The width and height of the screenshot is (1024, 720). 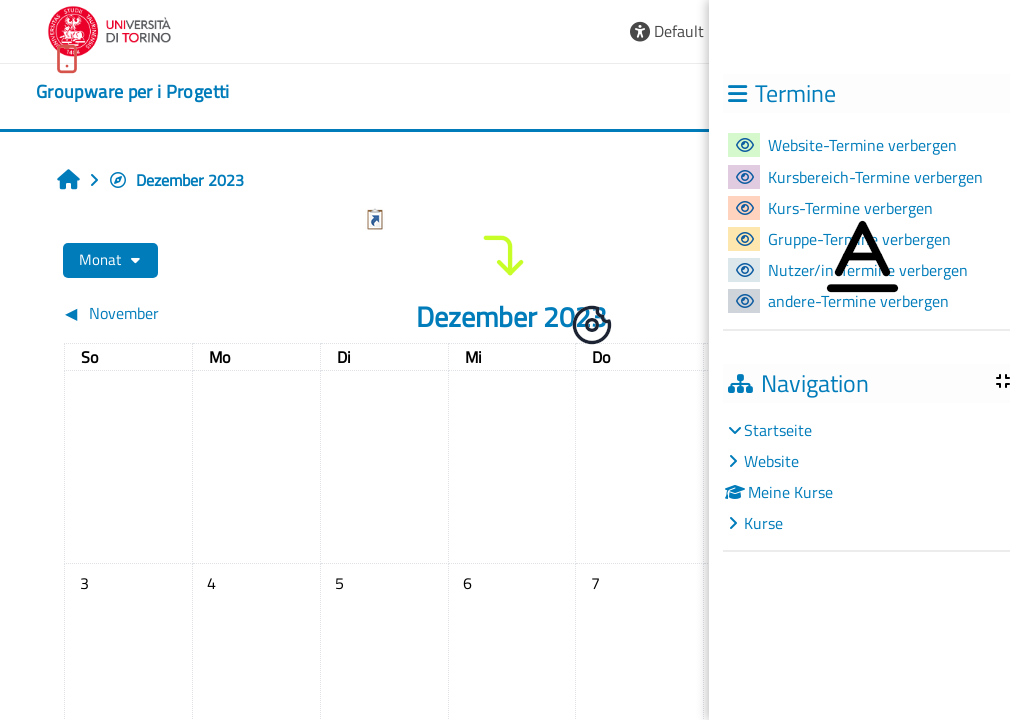 What do you see at coordinates (862, 256) in the screenshot?
I see `set text baseline alignment` at bounding box center [862, 256].